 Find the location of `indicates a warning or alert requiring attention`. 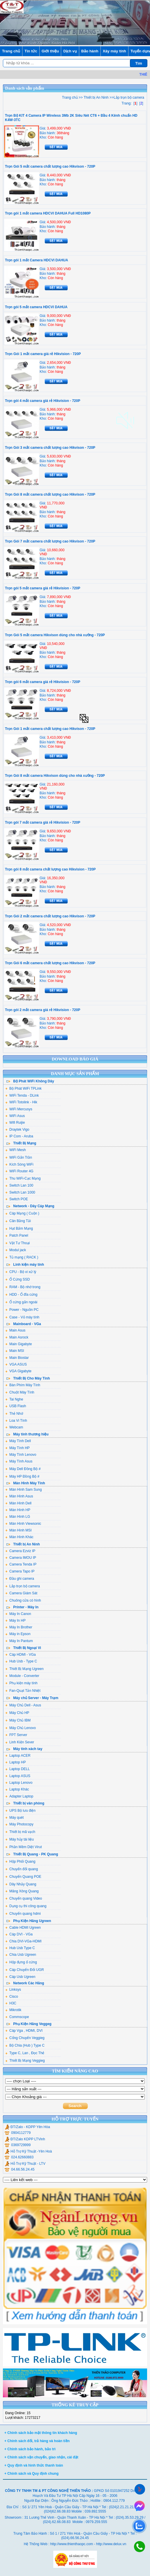

indicates a warning or alert requiring attention is located at coordinates (34, 980).